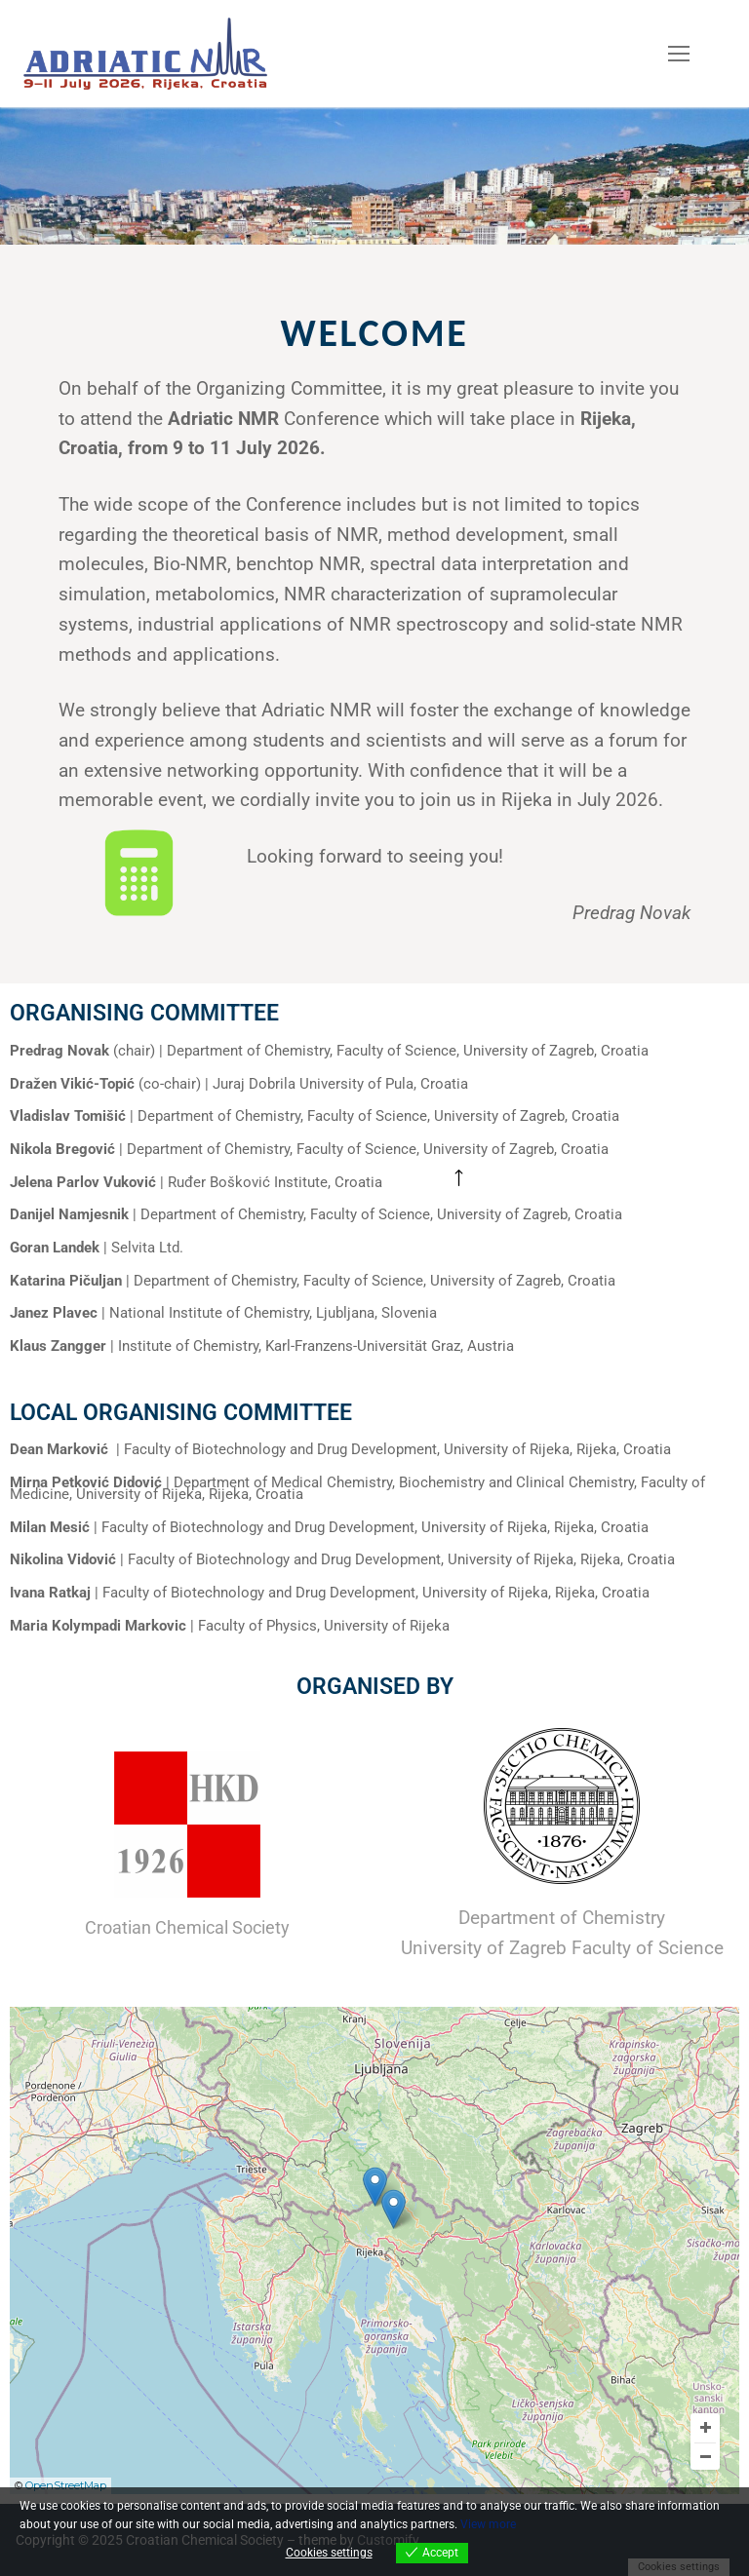 Image resolution: width=749 pixels, height=2576 pixels. I want to click on scroll to top of page, so click(458, 1177).